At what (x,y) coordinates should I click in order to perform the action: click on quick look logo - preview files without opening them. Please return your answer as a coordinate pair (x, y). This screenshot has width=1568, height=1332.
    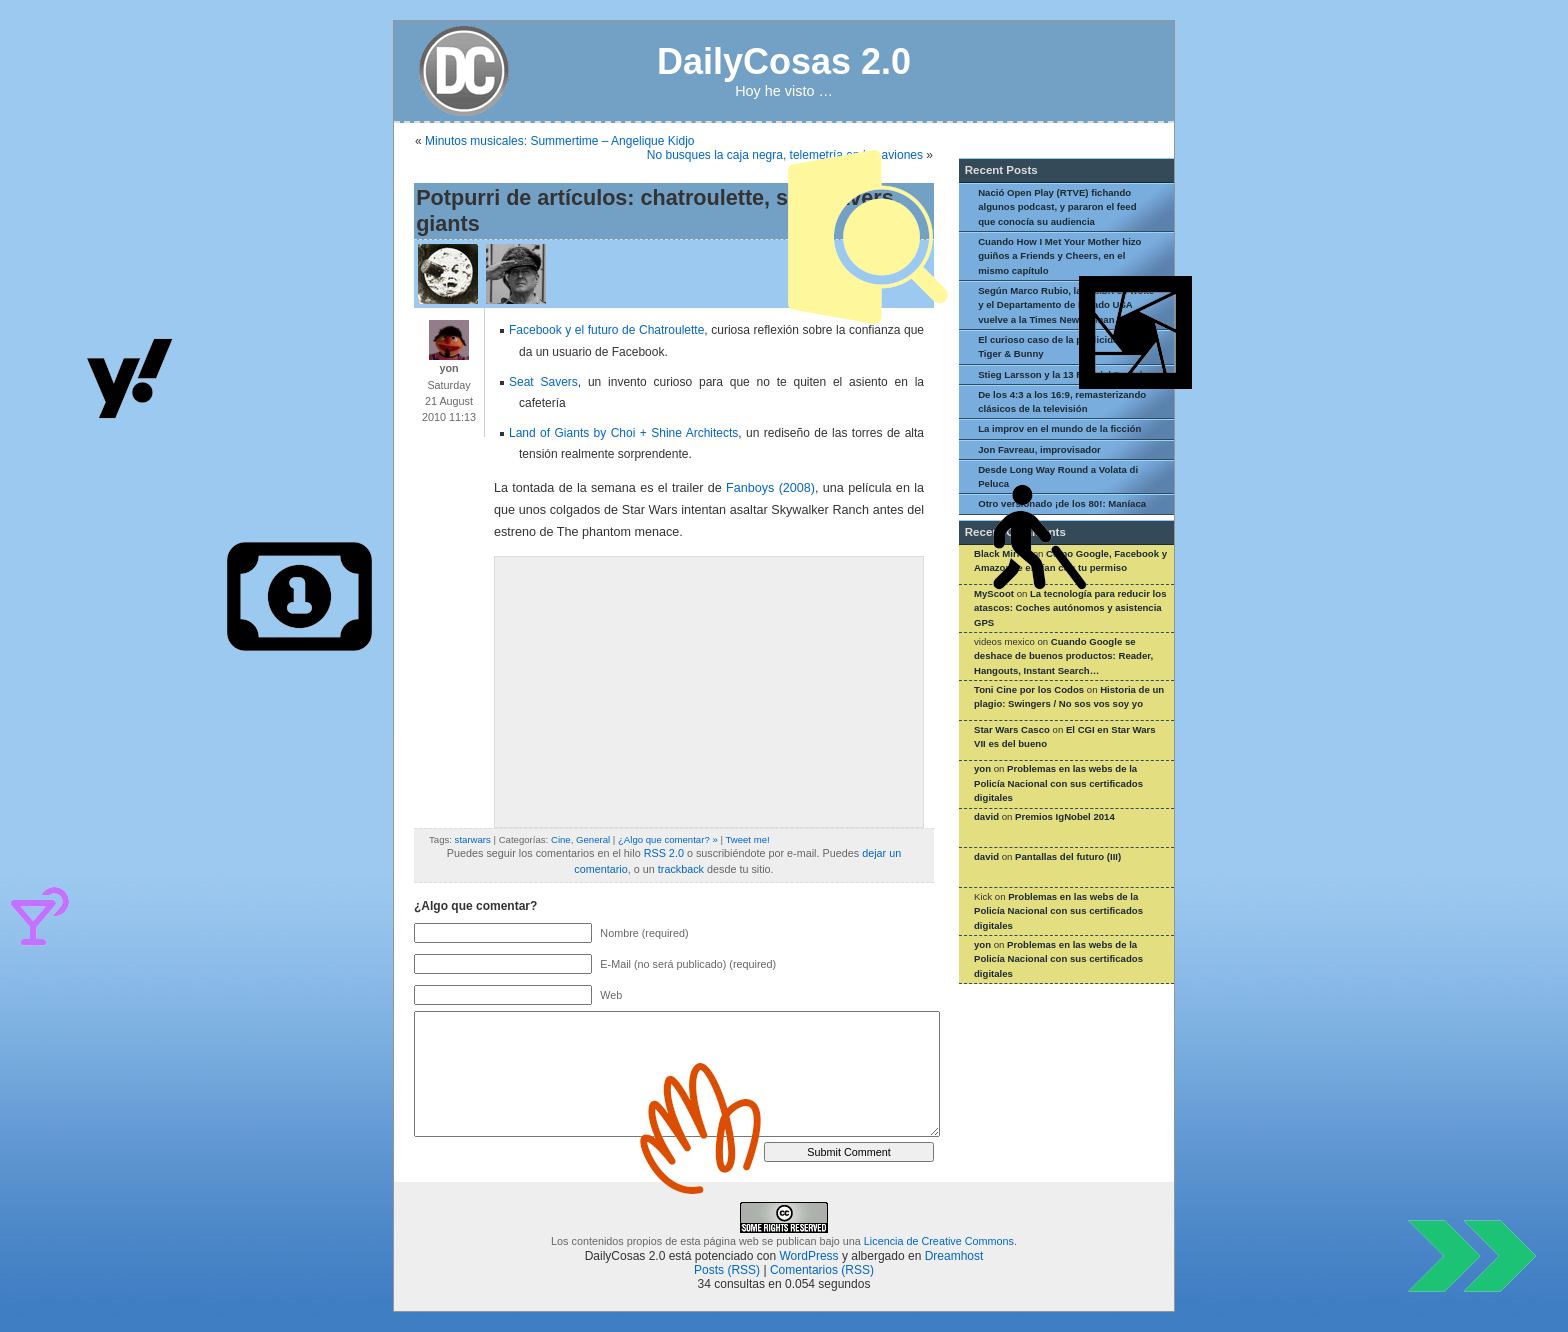
    Looking at the image, I should click on (868, 237).